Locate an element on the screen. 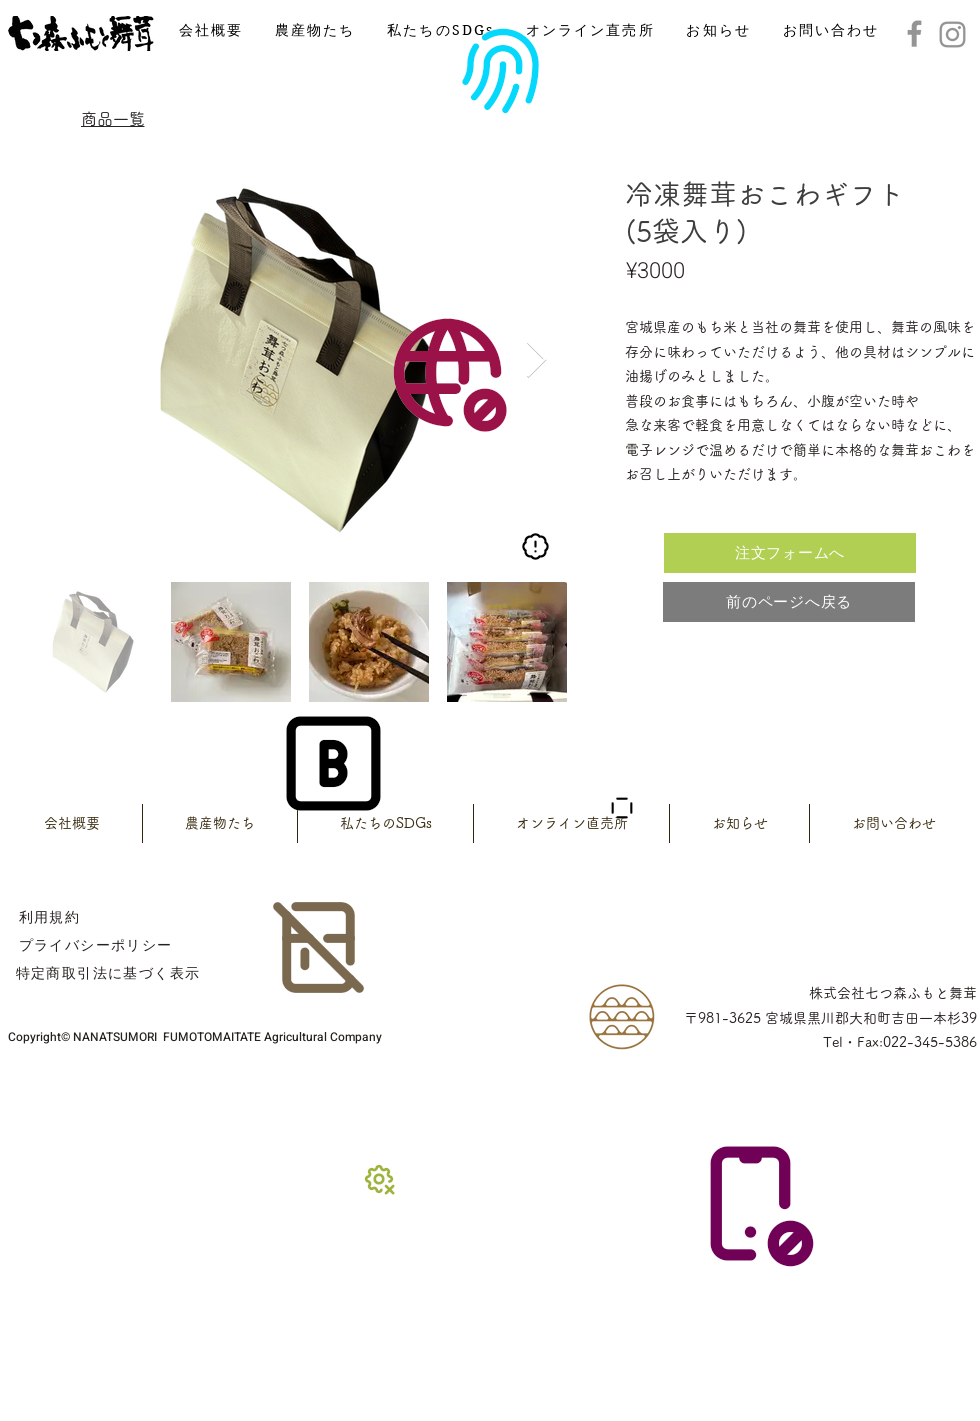 The image size is (980, 1421). authenticate with fingerprint is located at coordinates (503, 71).